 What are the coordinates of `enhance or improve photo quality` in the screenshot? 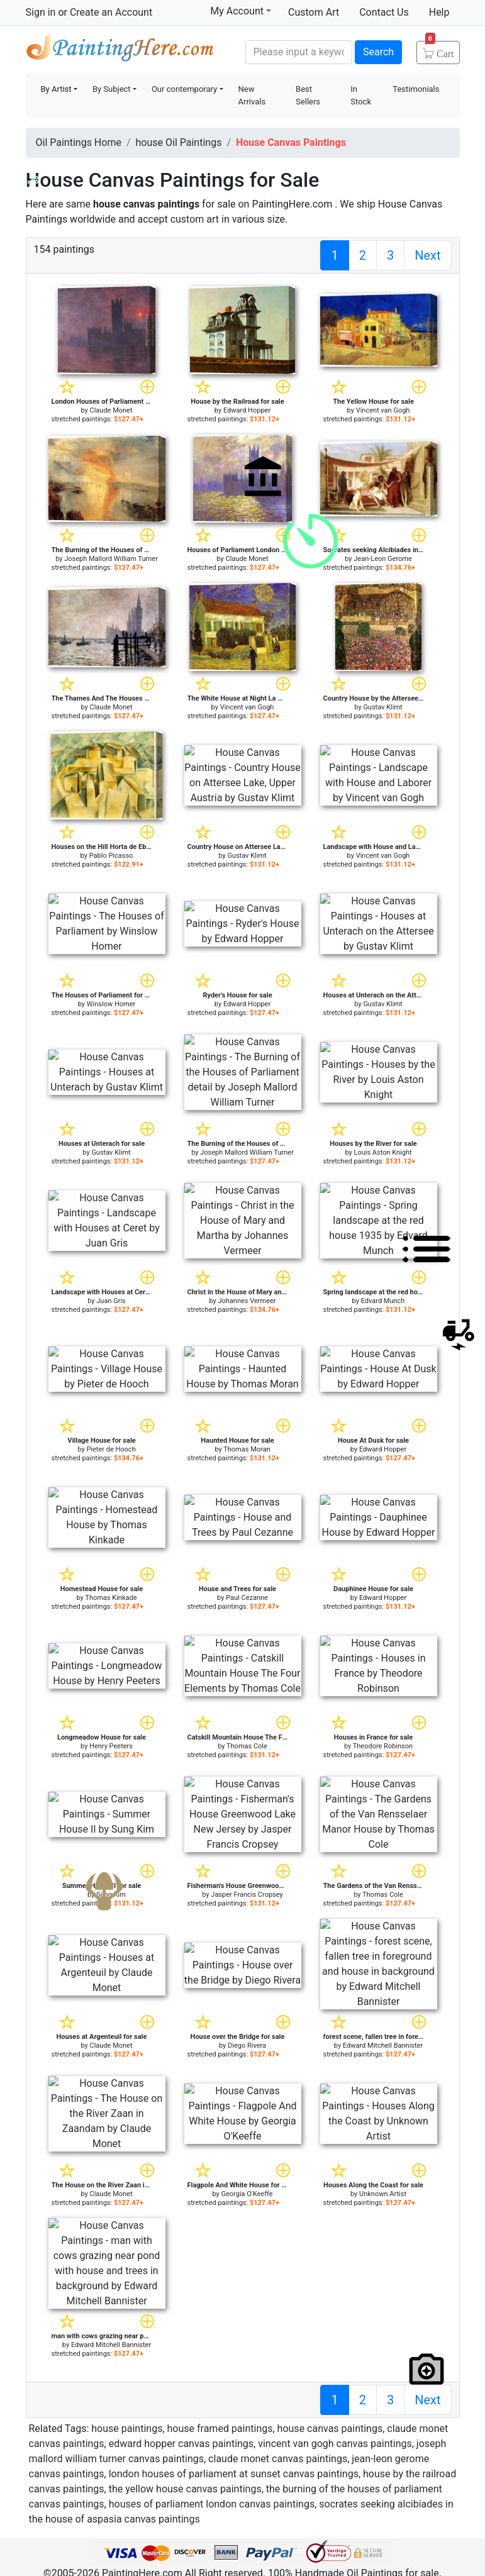 It's located at (426, 2369).